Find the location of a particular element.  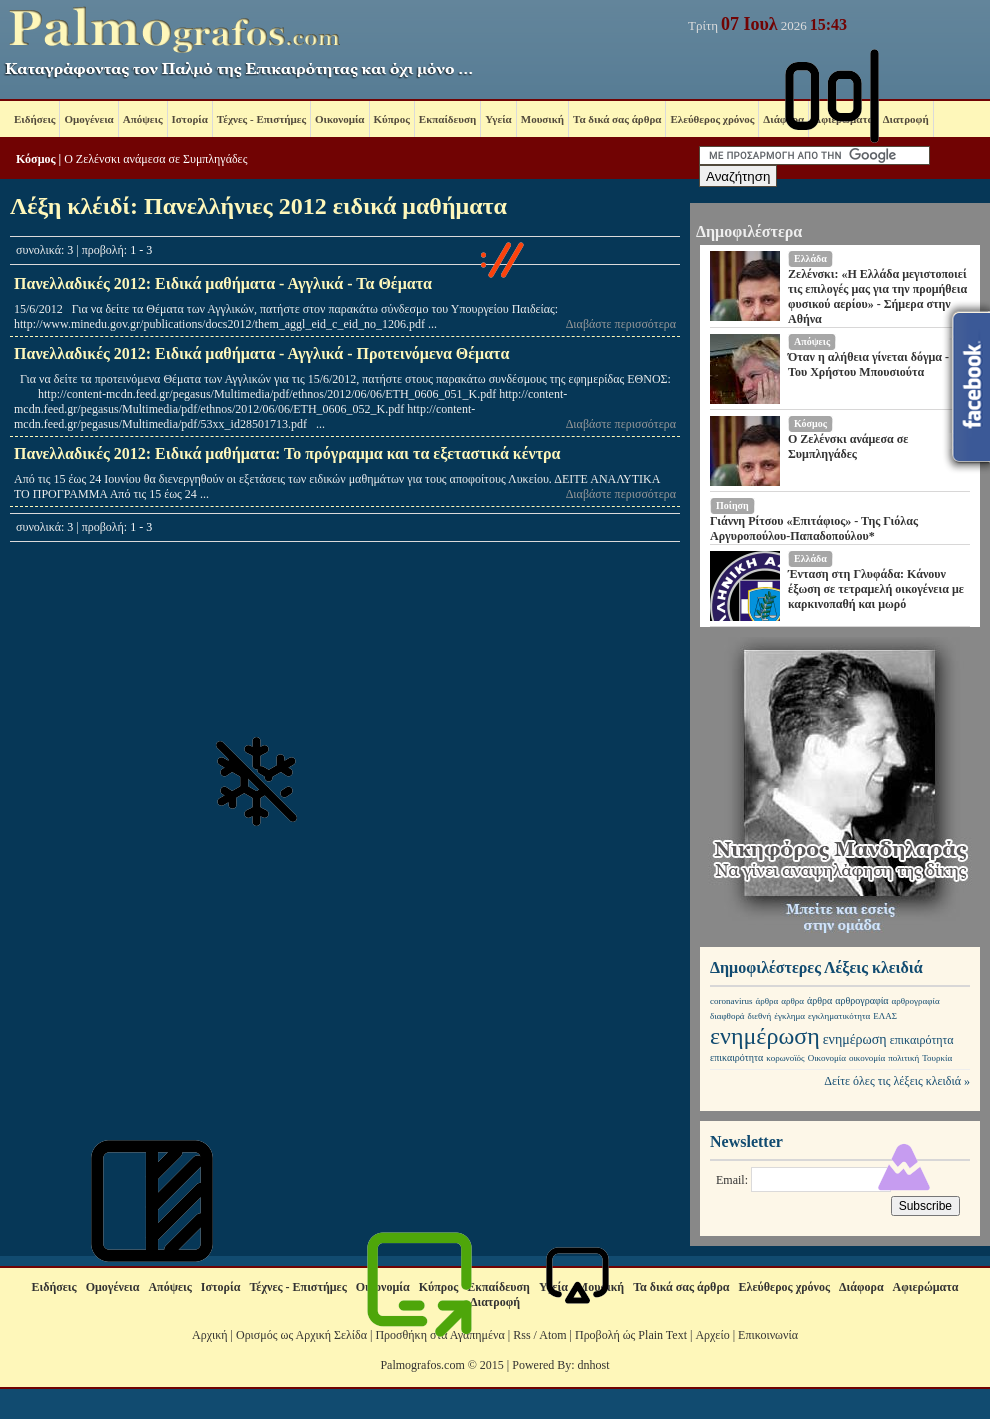

align elements to the end of the horizontal axis is located at coordinates (832, 96).